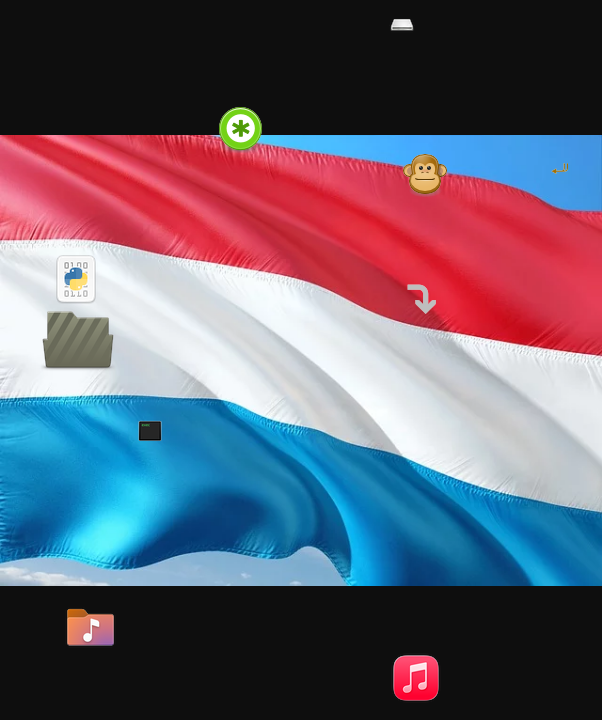  Describe the element at coordinates (241, 129) in the screenshot. I see `indicates a generic or unspecified item type` at that location.